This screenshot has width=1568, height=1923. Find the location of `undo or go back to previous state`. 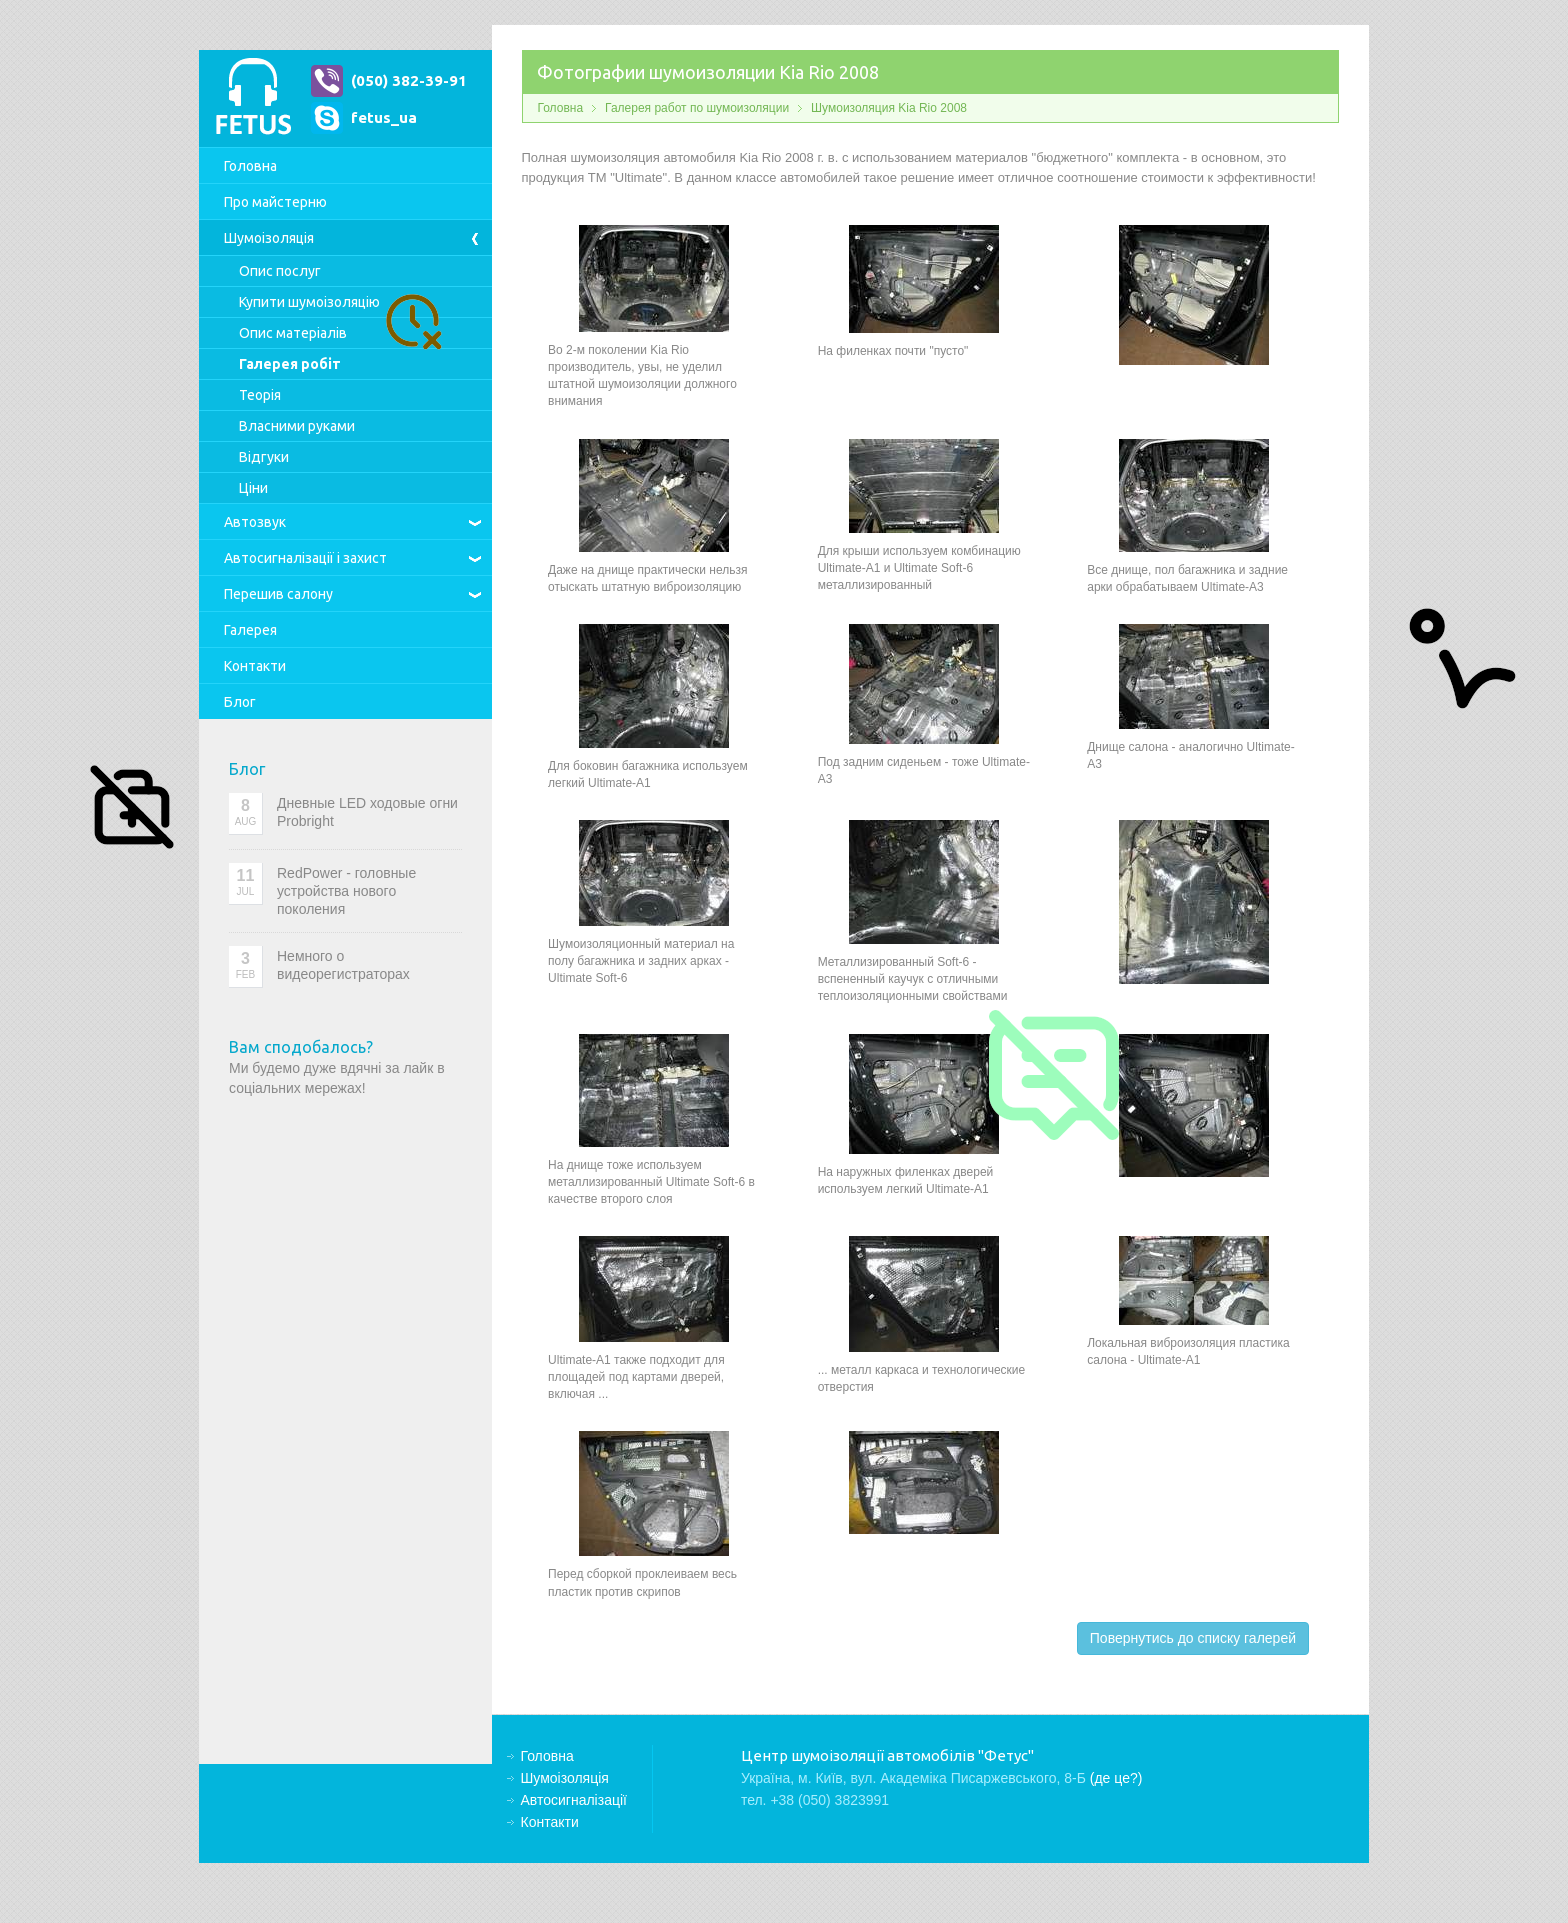

undo or go back to previous state is located at coordinates (1462, 655).